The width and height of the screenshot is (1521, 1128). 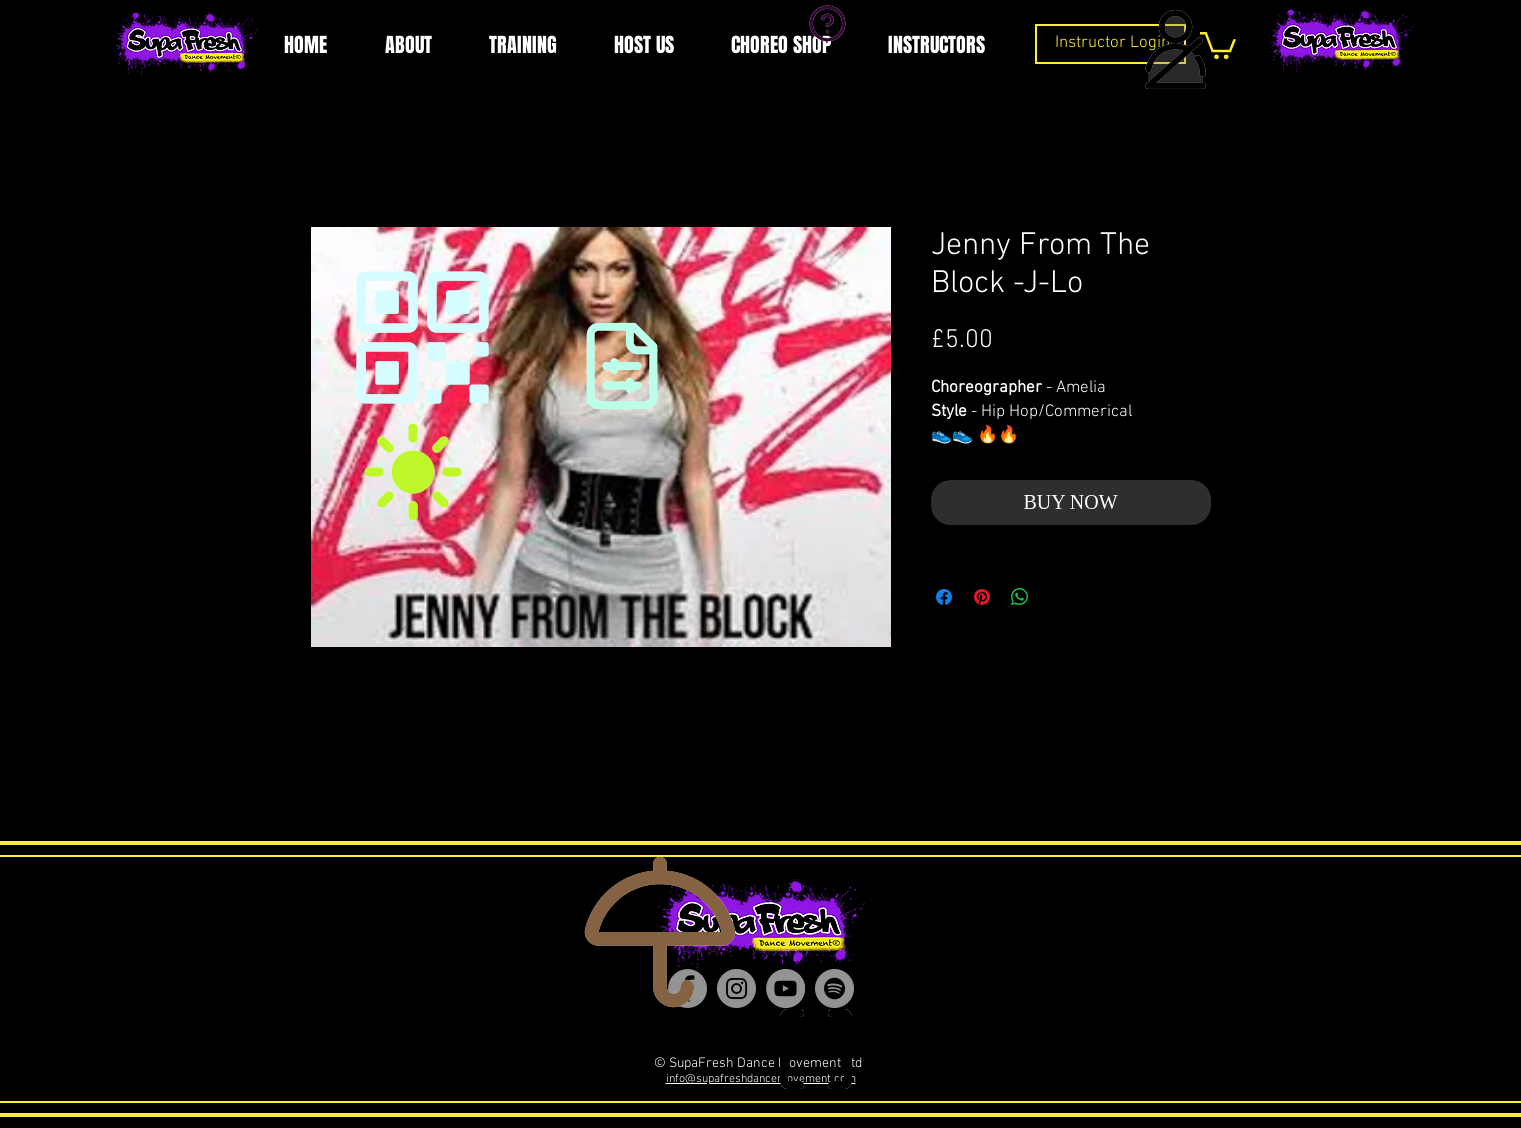 What do you see at coordinates (816, 1049) in the screenshot?
I see `insert or edit code brackets` at bounding box center [816, 1049].